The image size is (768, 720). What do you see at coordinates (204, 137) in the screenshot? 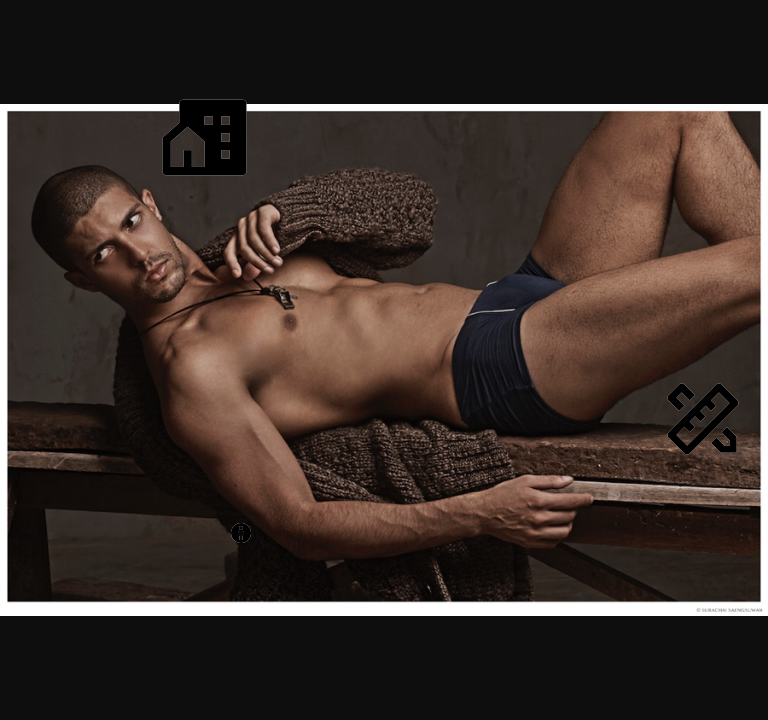
I see `access community features or forums` at bounding box center [204, 137].